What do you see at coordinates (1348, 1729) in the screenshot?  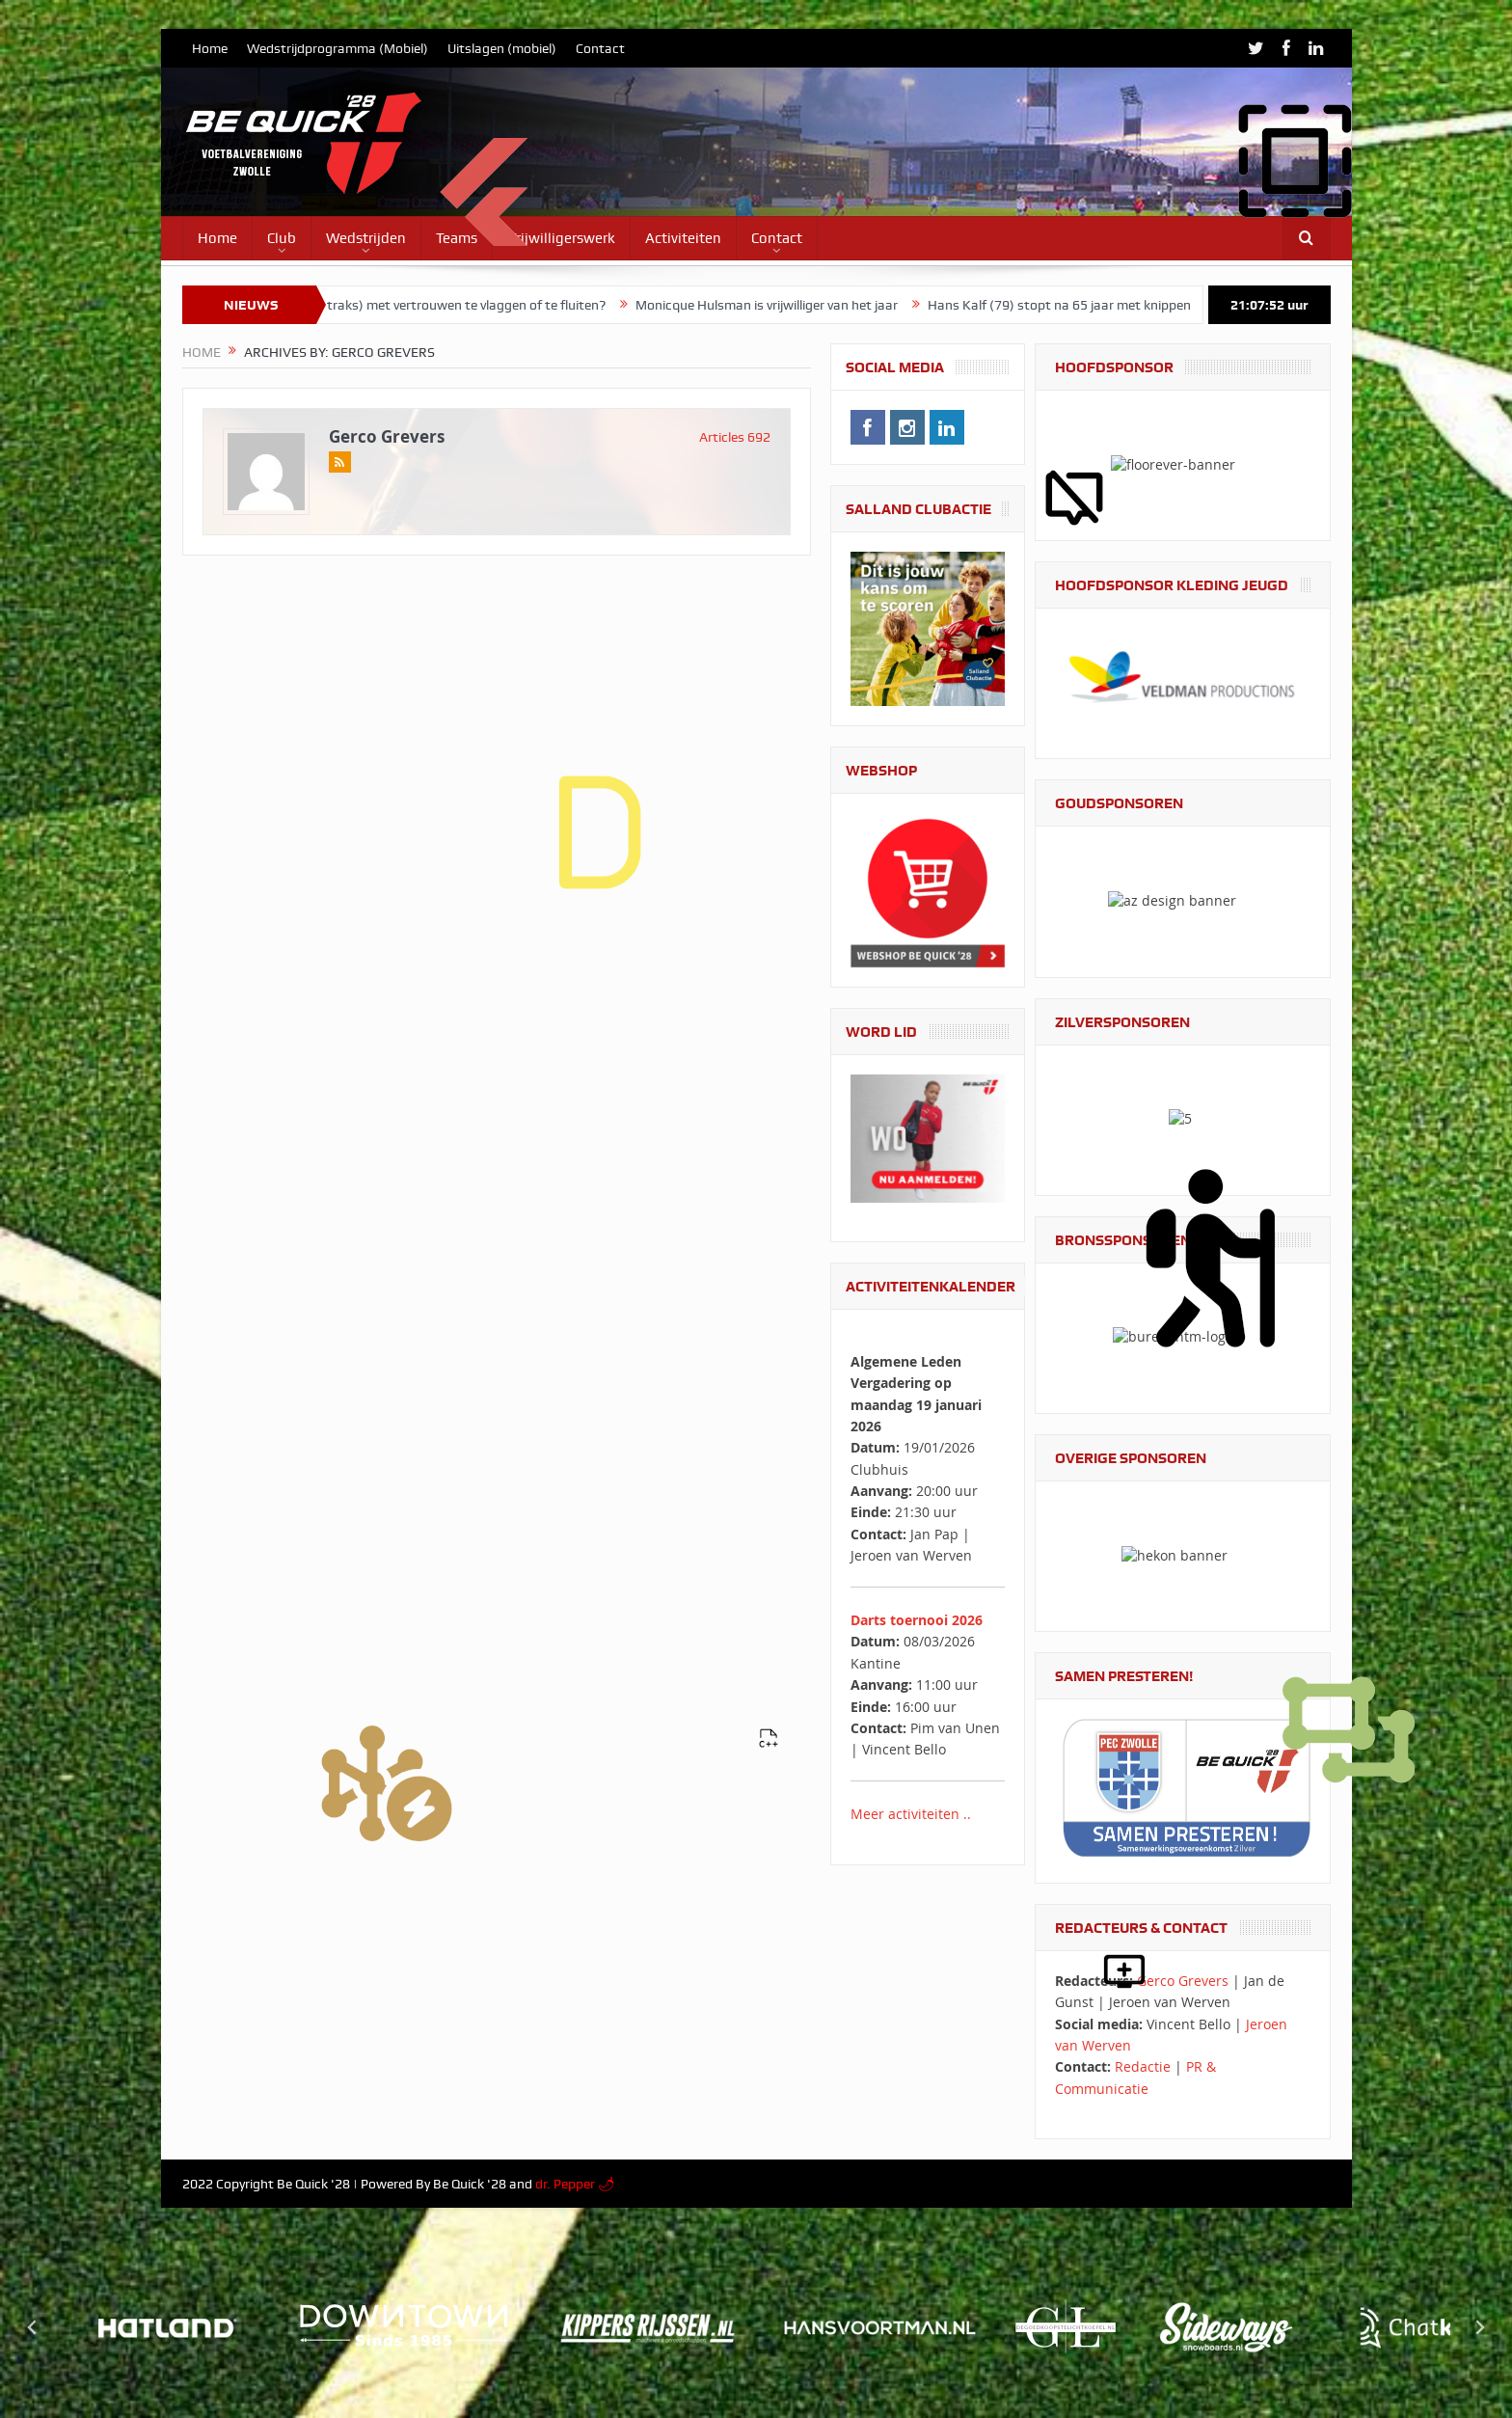 I see `ungroup selected objects` at bounding box center [1348, 1729].